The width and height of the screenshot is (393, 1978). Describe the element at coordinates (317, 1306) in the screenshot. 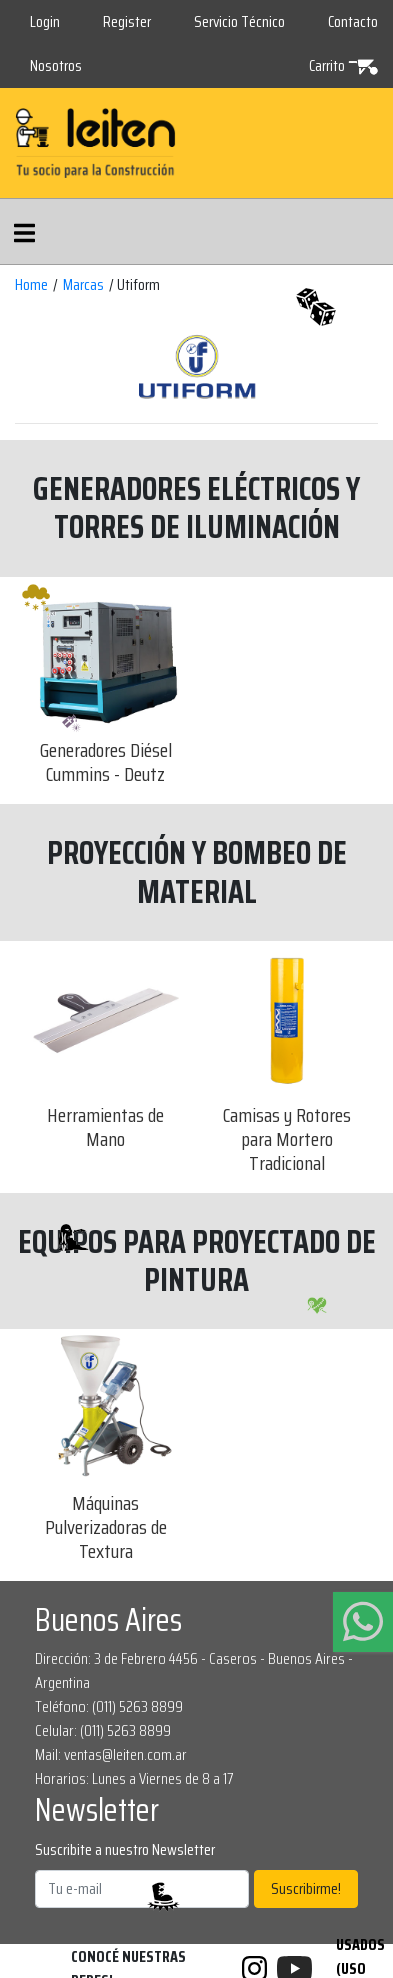

I see `indicates health regeneration or healing status` at that location.